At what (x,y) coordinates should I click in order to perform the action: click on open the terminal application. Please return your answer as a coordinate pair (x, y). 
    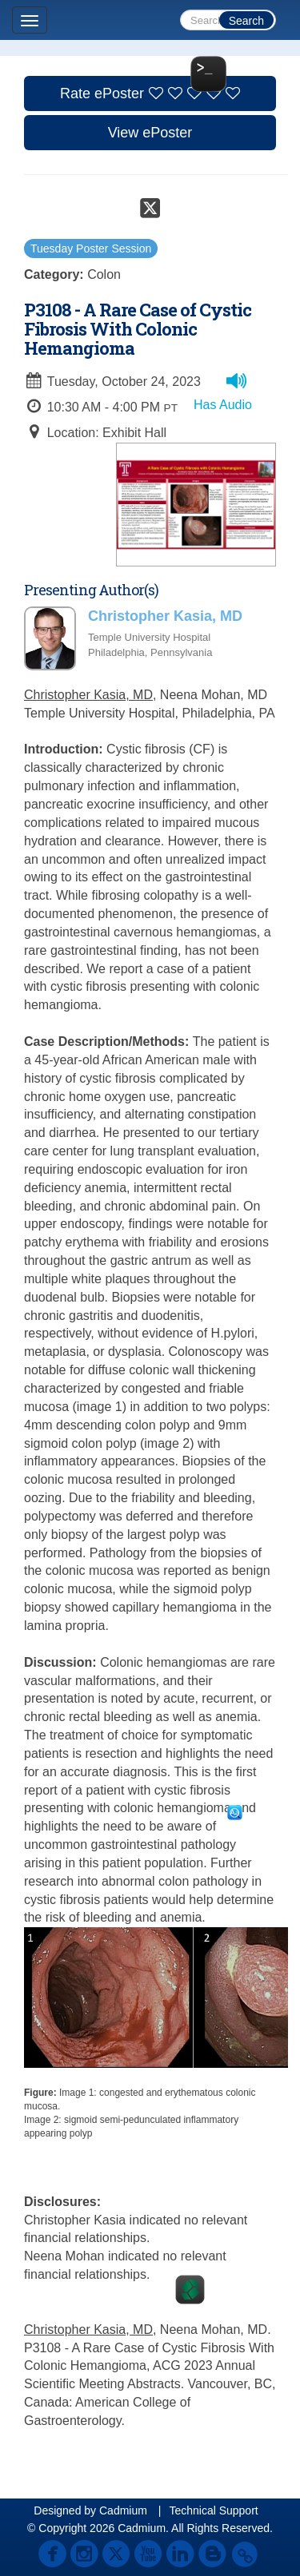
    Looking at the image, I should click on (208, 74).